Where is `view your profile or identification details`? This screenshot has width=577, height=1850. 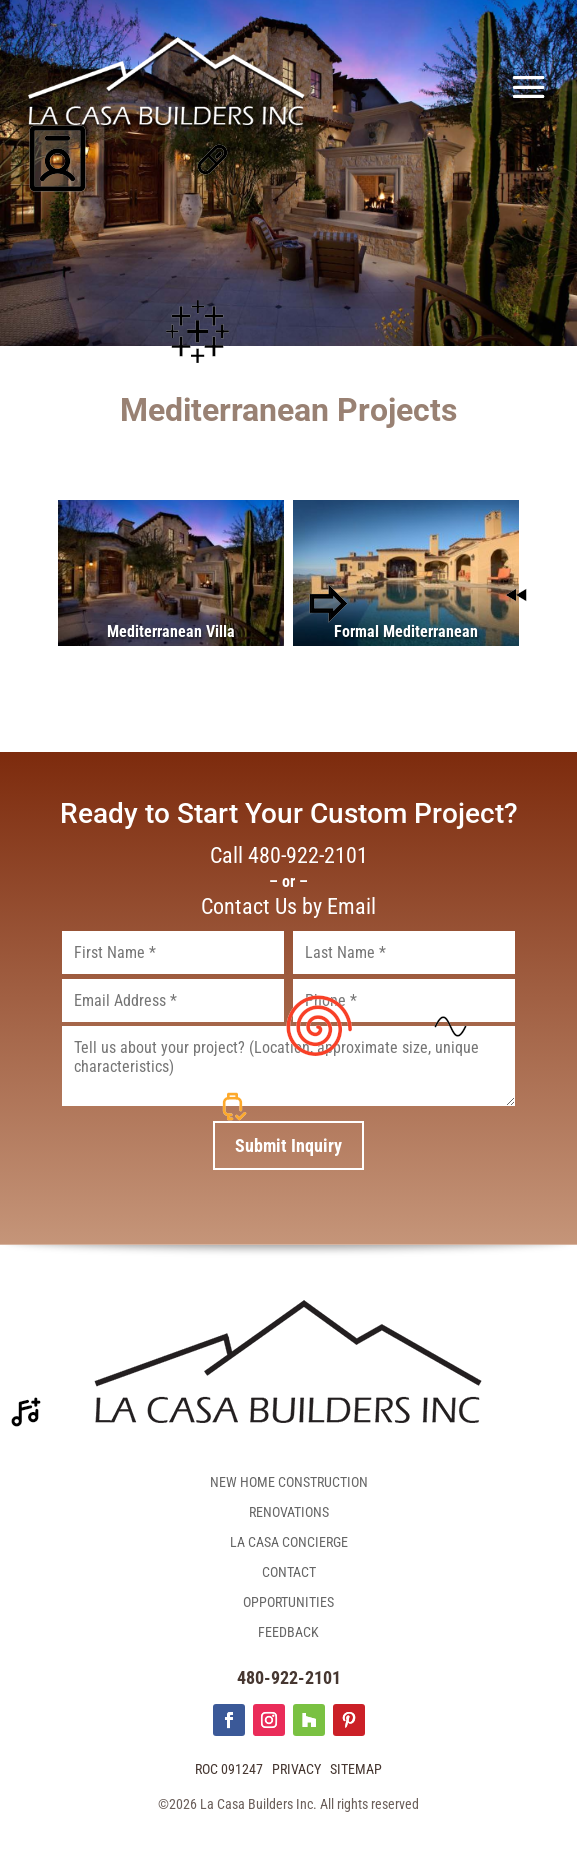 view your profile or identification details is located at coordinates (57, 158).